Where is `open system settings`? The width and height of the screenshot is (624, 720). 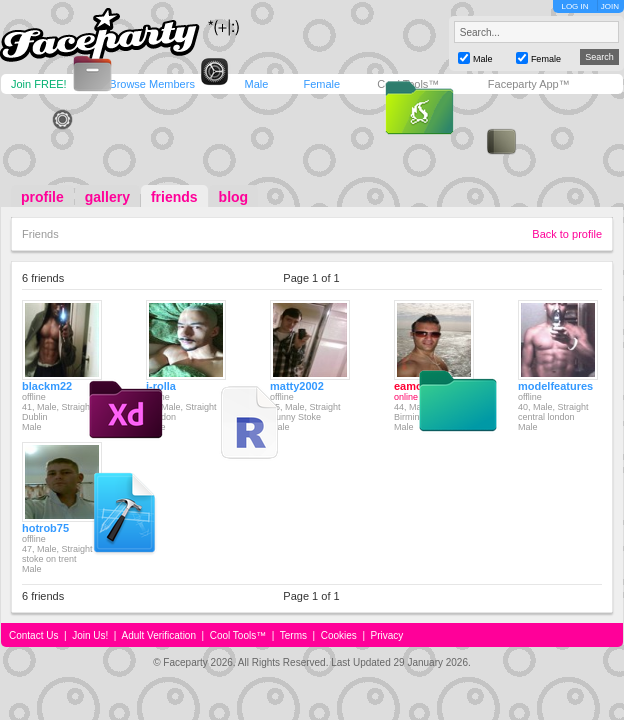
open system settings is located at coordinates (214, 71).